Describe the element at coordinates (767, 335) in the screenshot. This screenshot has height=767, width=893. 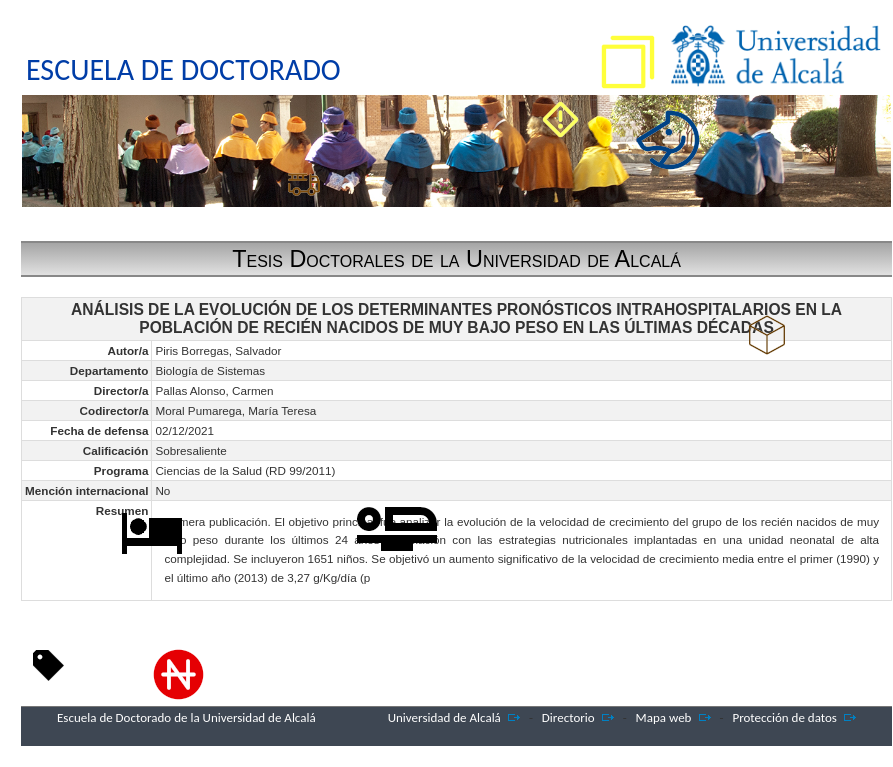
I see `view 3D model or object` at that location.